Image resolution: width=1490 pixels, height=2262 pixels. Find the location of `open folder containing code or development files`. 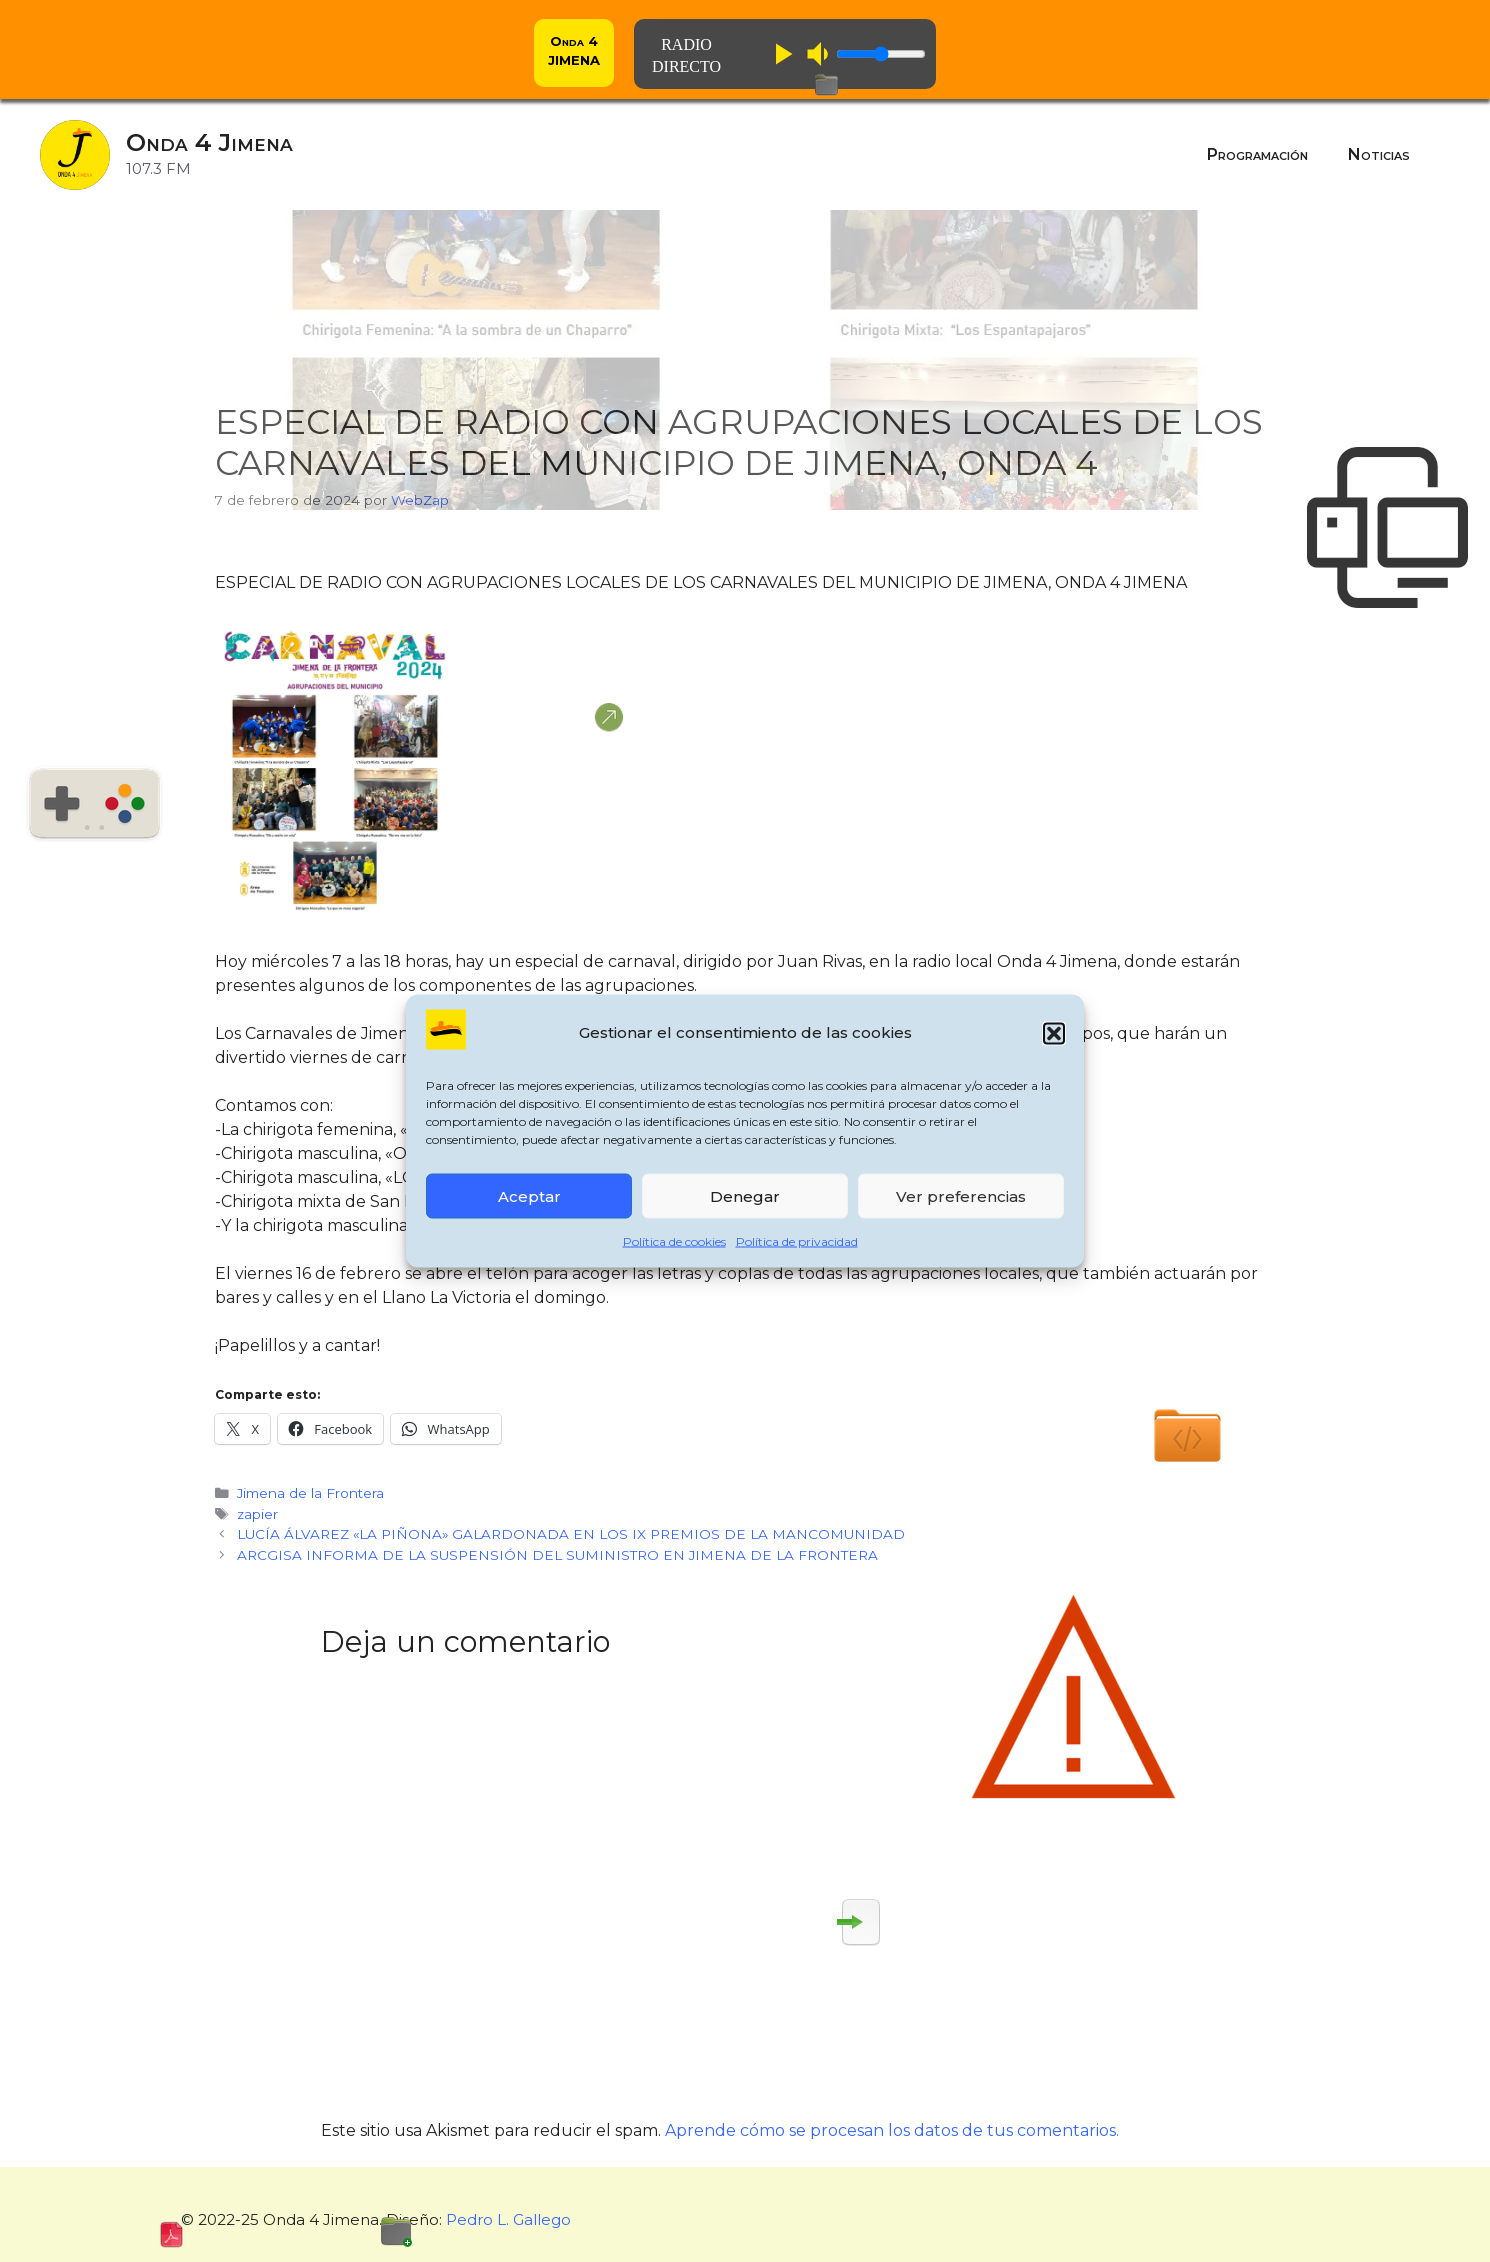

open folder containing code or development files is located at coordinates (1187, 1435).